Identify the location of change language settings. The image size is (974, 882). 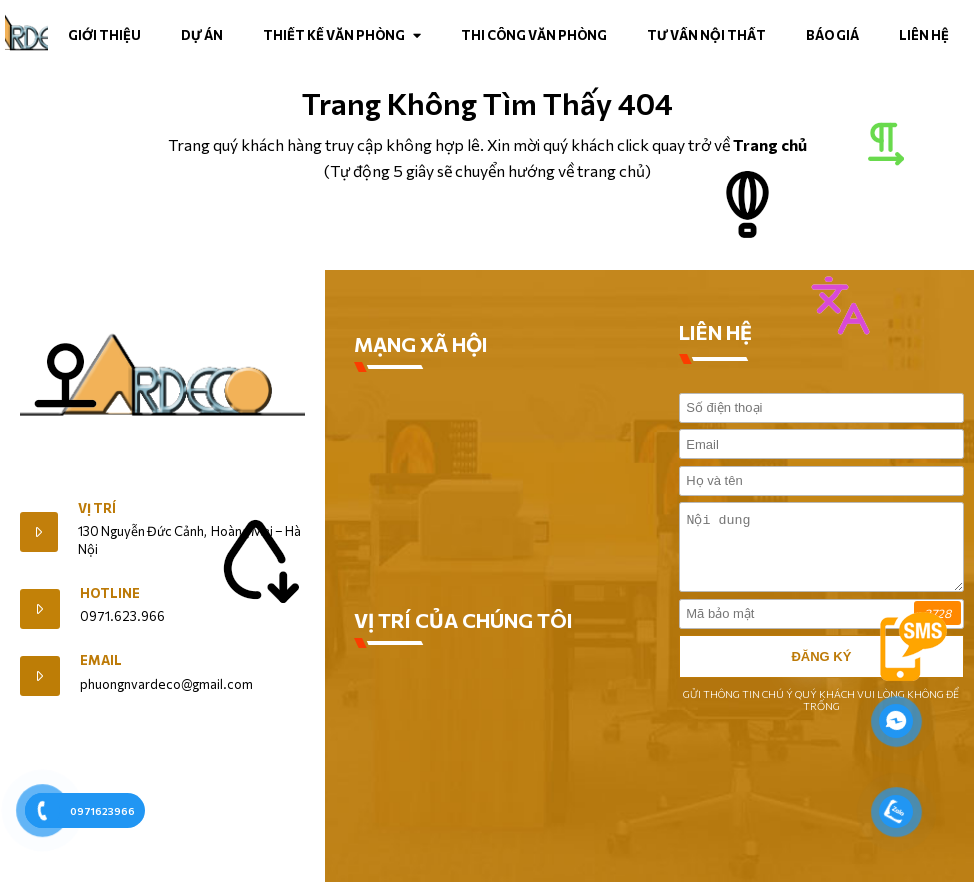
(840, 305).